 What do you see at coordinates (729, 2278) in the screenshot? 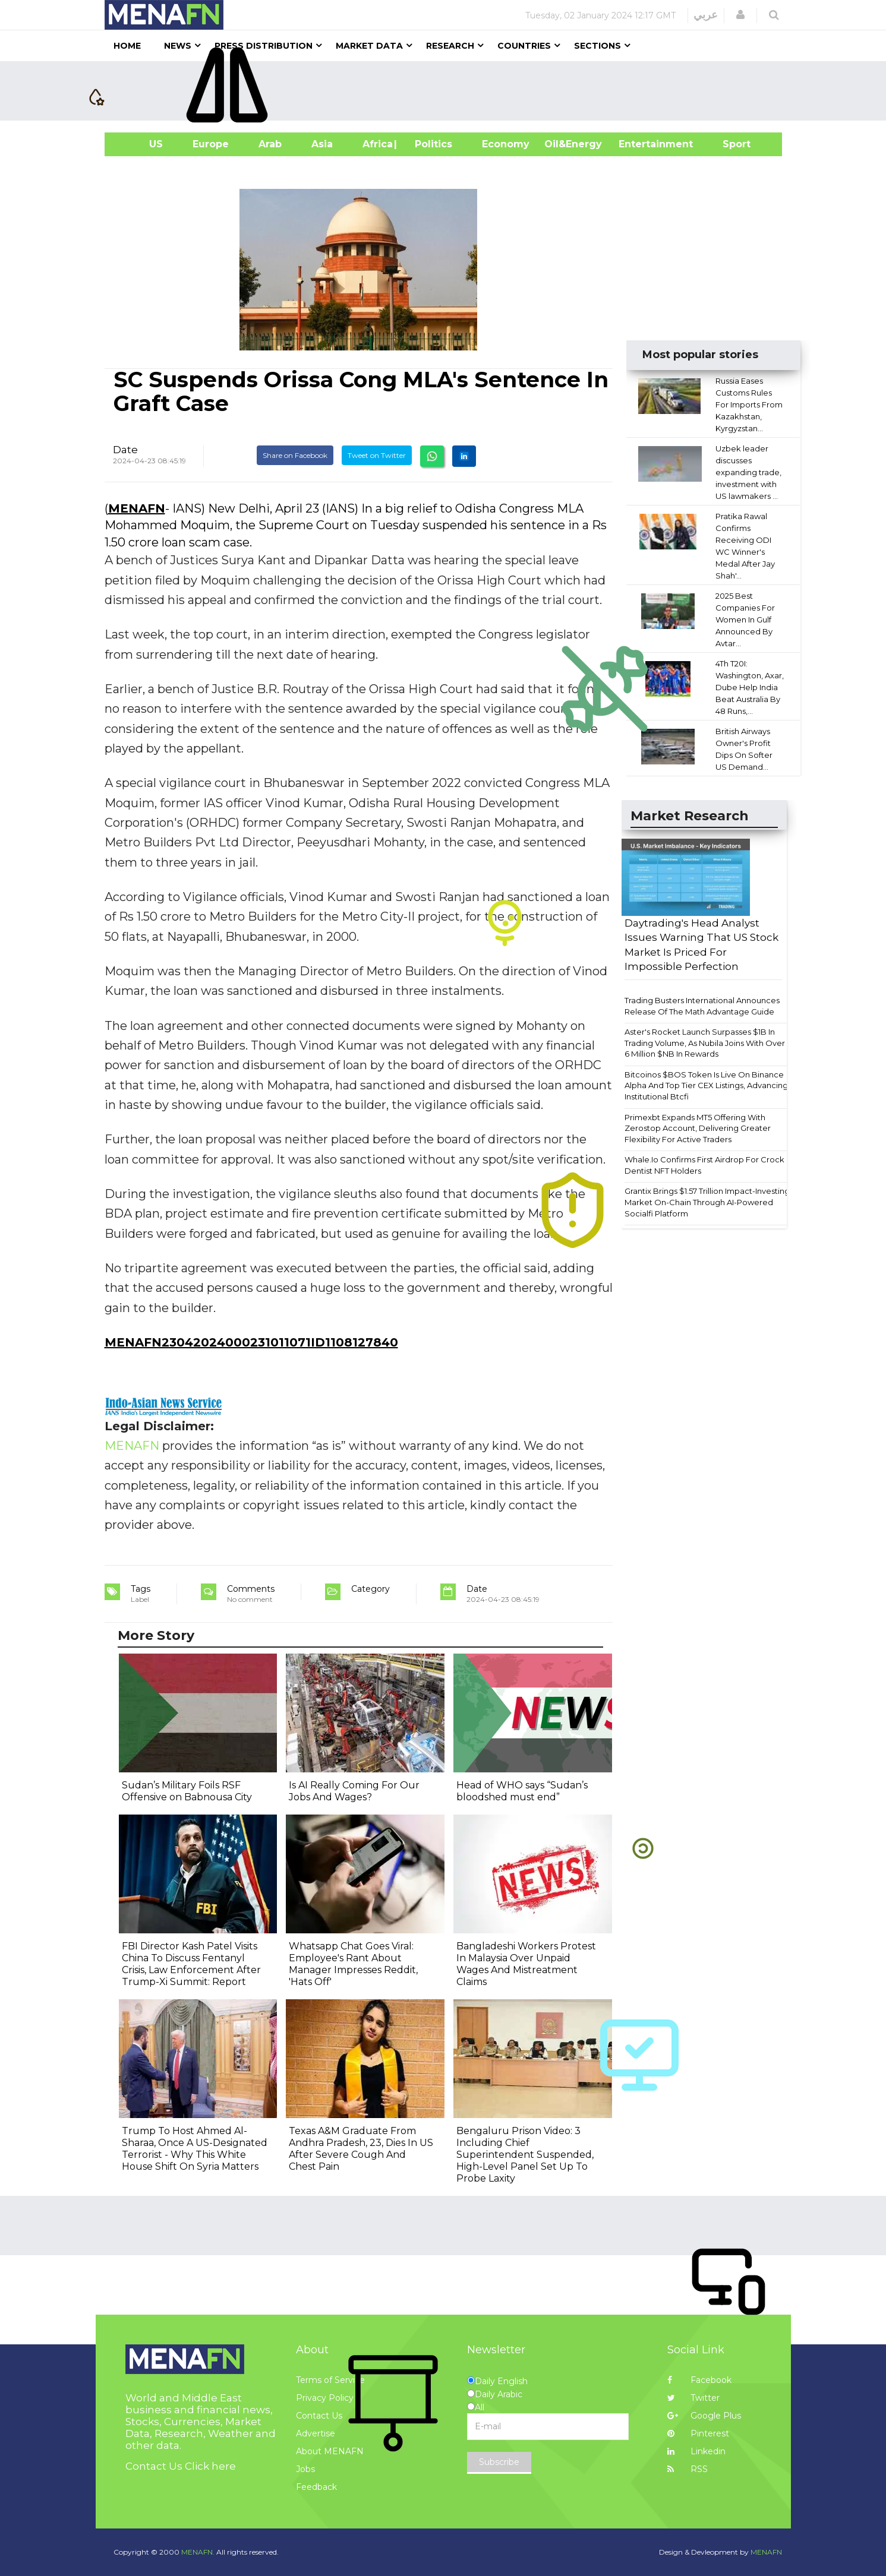
I see `switch between desktop and mobile view` at bounding box center [729, 2278].